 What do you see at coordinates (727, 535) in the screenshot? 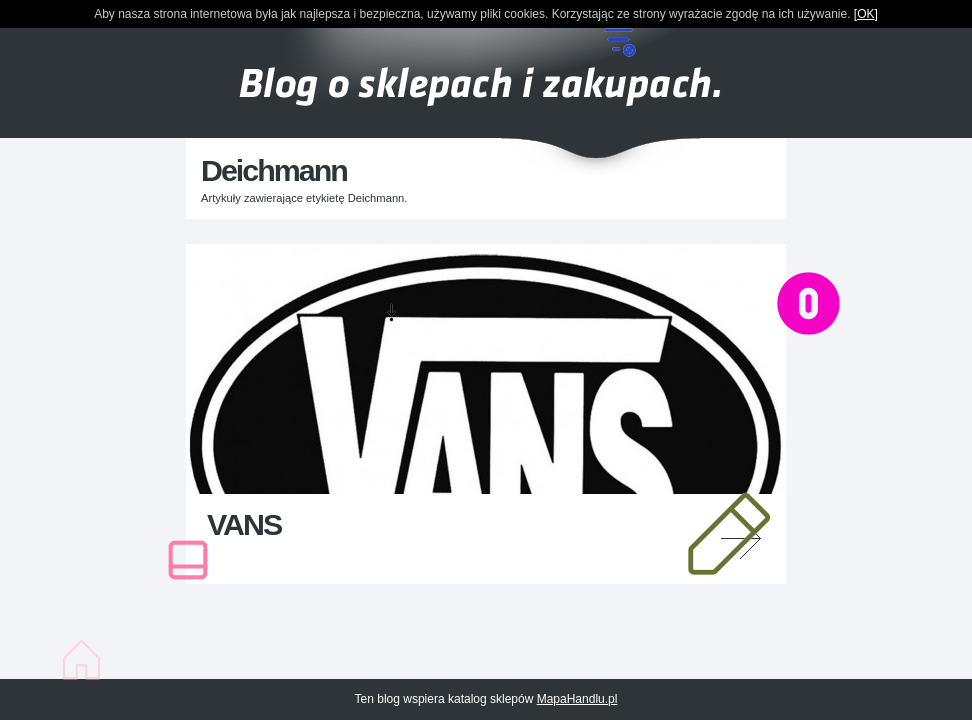
I see `edit content or text` at bounding box center [727, 535].